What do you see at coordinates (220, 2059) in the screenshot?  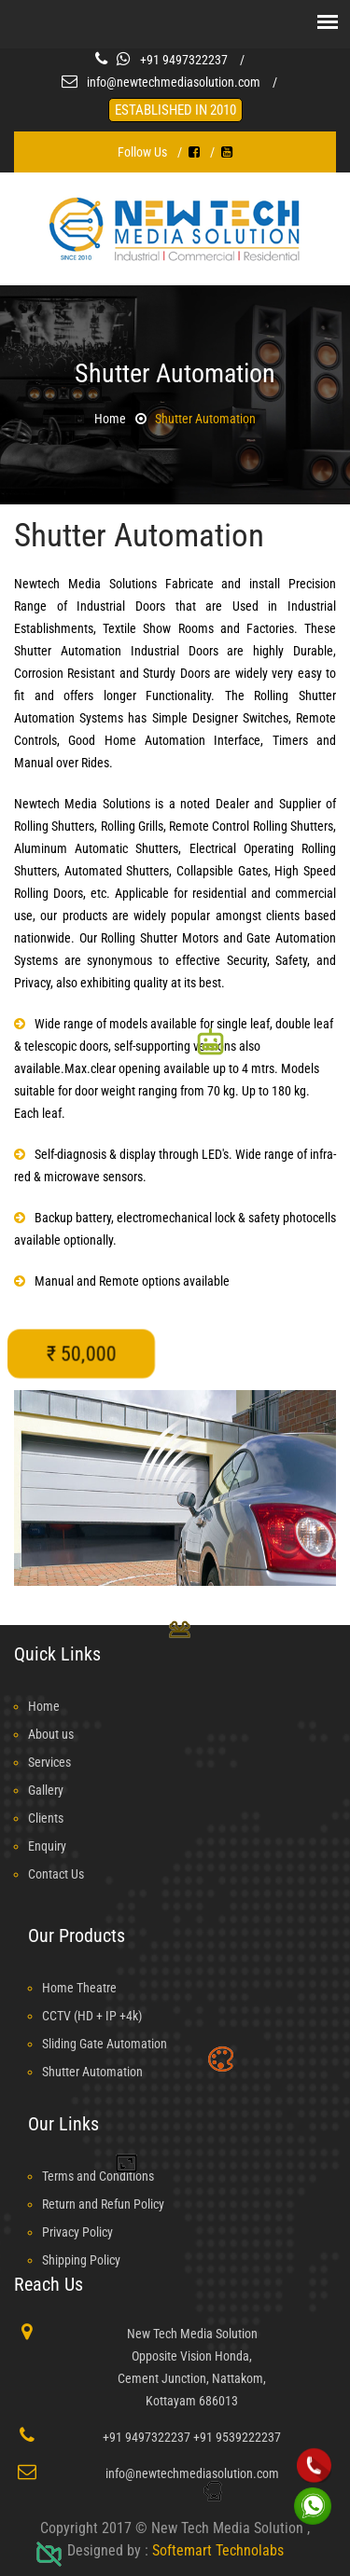 I see `customize color or theme settings` at bounding box center [220, 2059].